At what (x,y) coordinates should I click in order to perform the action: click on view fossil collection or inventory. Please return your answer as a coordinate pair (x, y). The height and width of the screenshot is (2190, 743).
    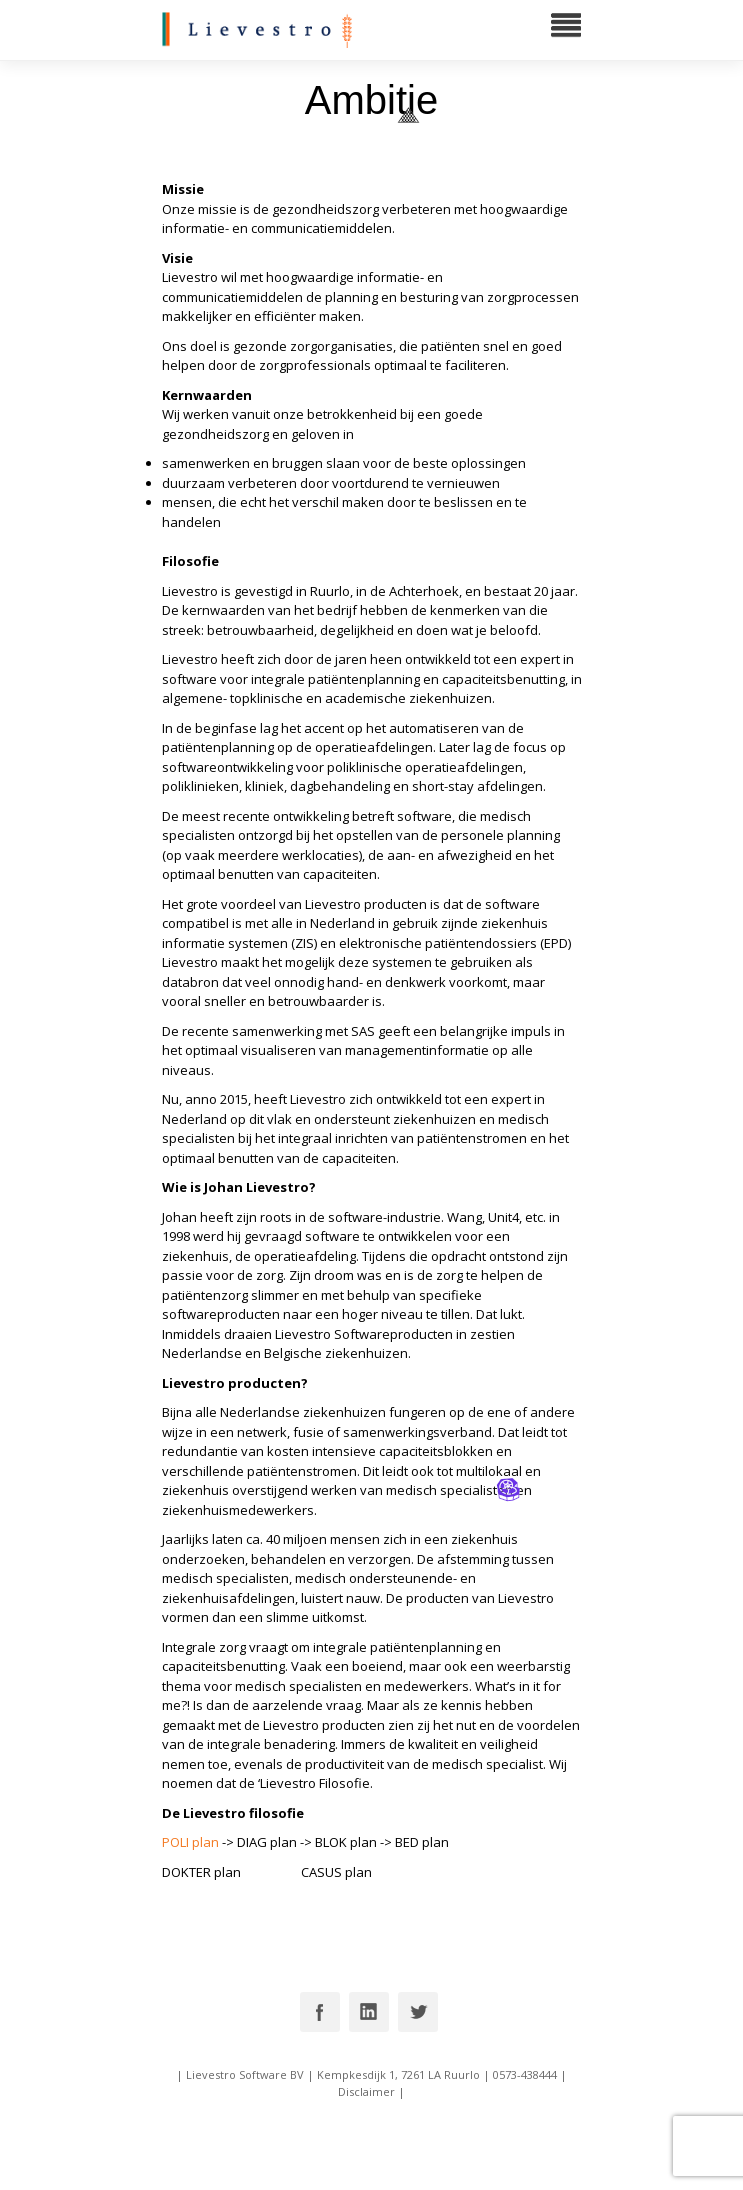
    Looking at the image, I should click on (508, 1489).